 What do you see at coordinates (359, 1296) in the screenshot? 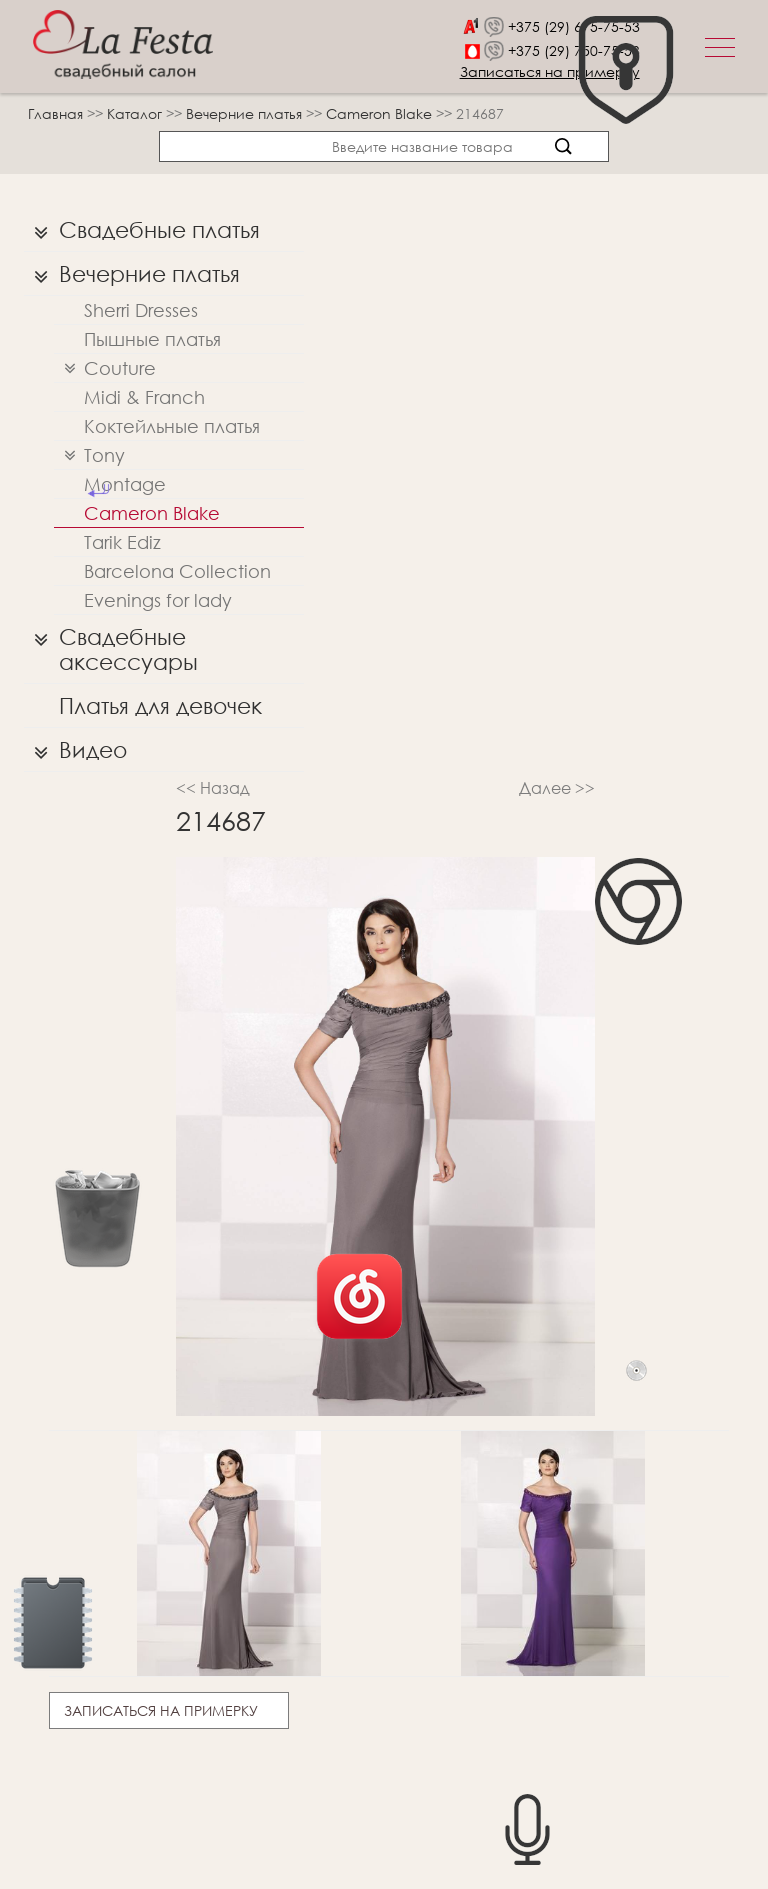
I see `open netease cloud music app` at bounding box center [359, 1296].